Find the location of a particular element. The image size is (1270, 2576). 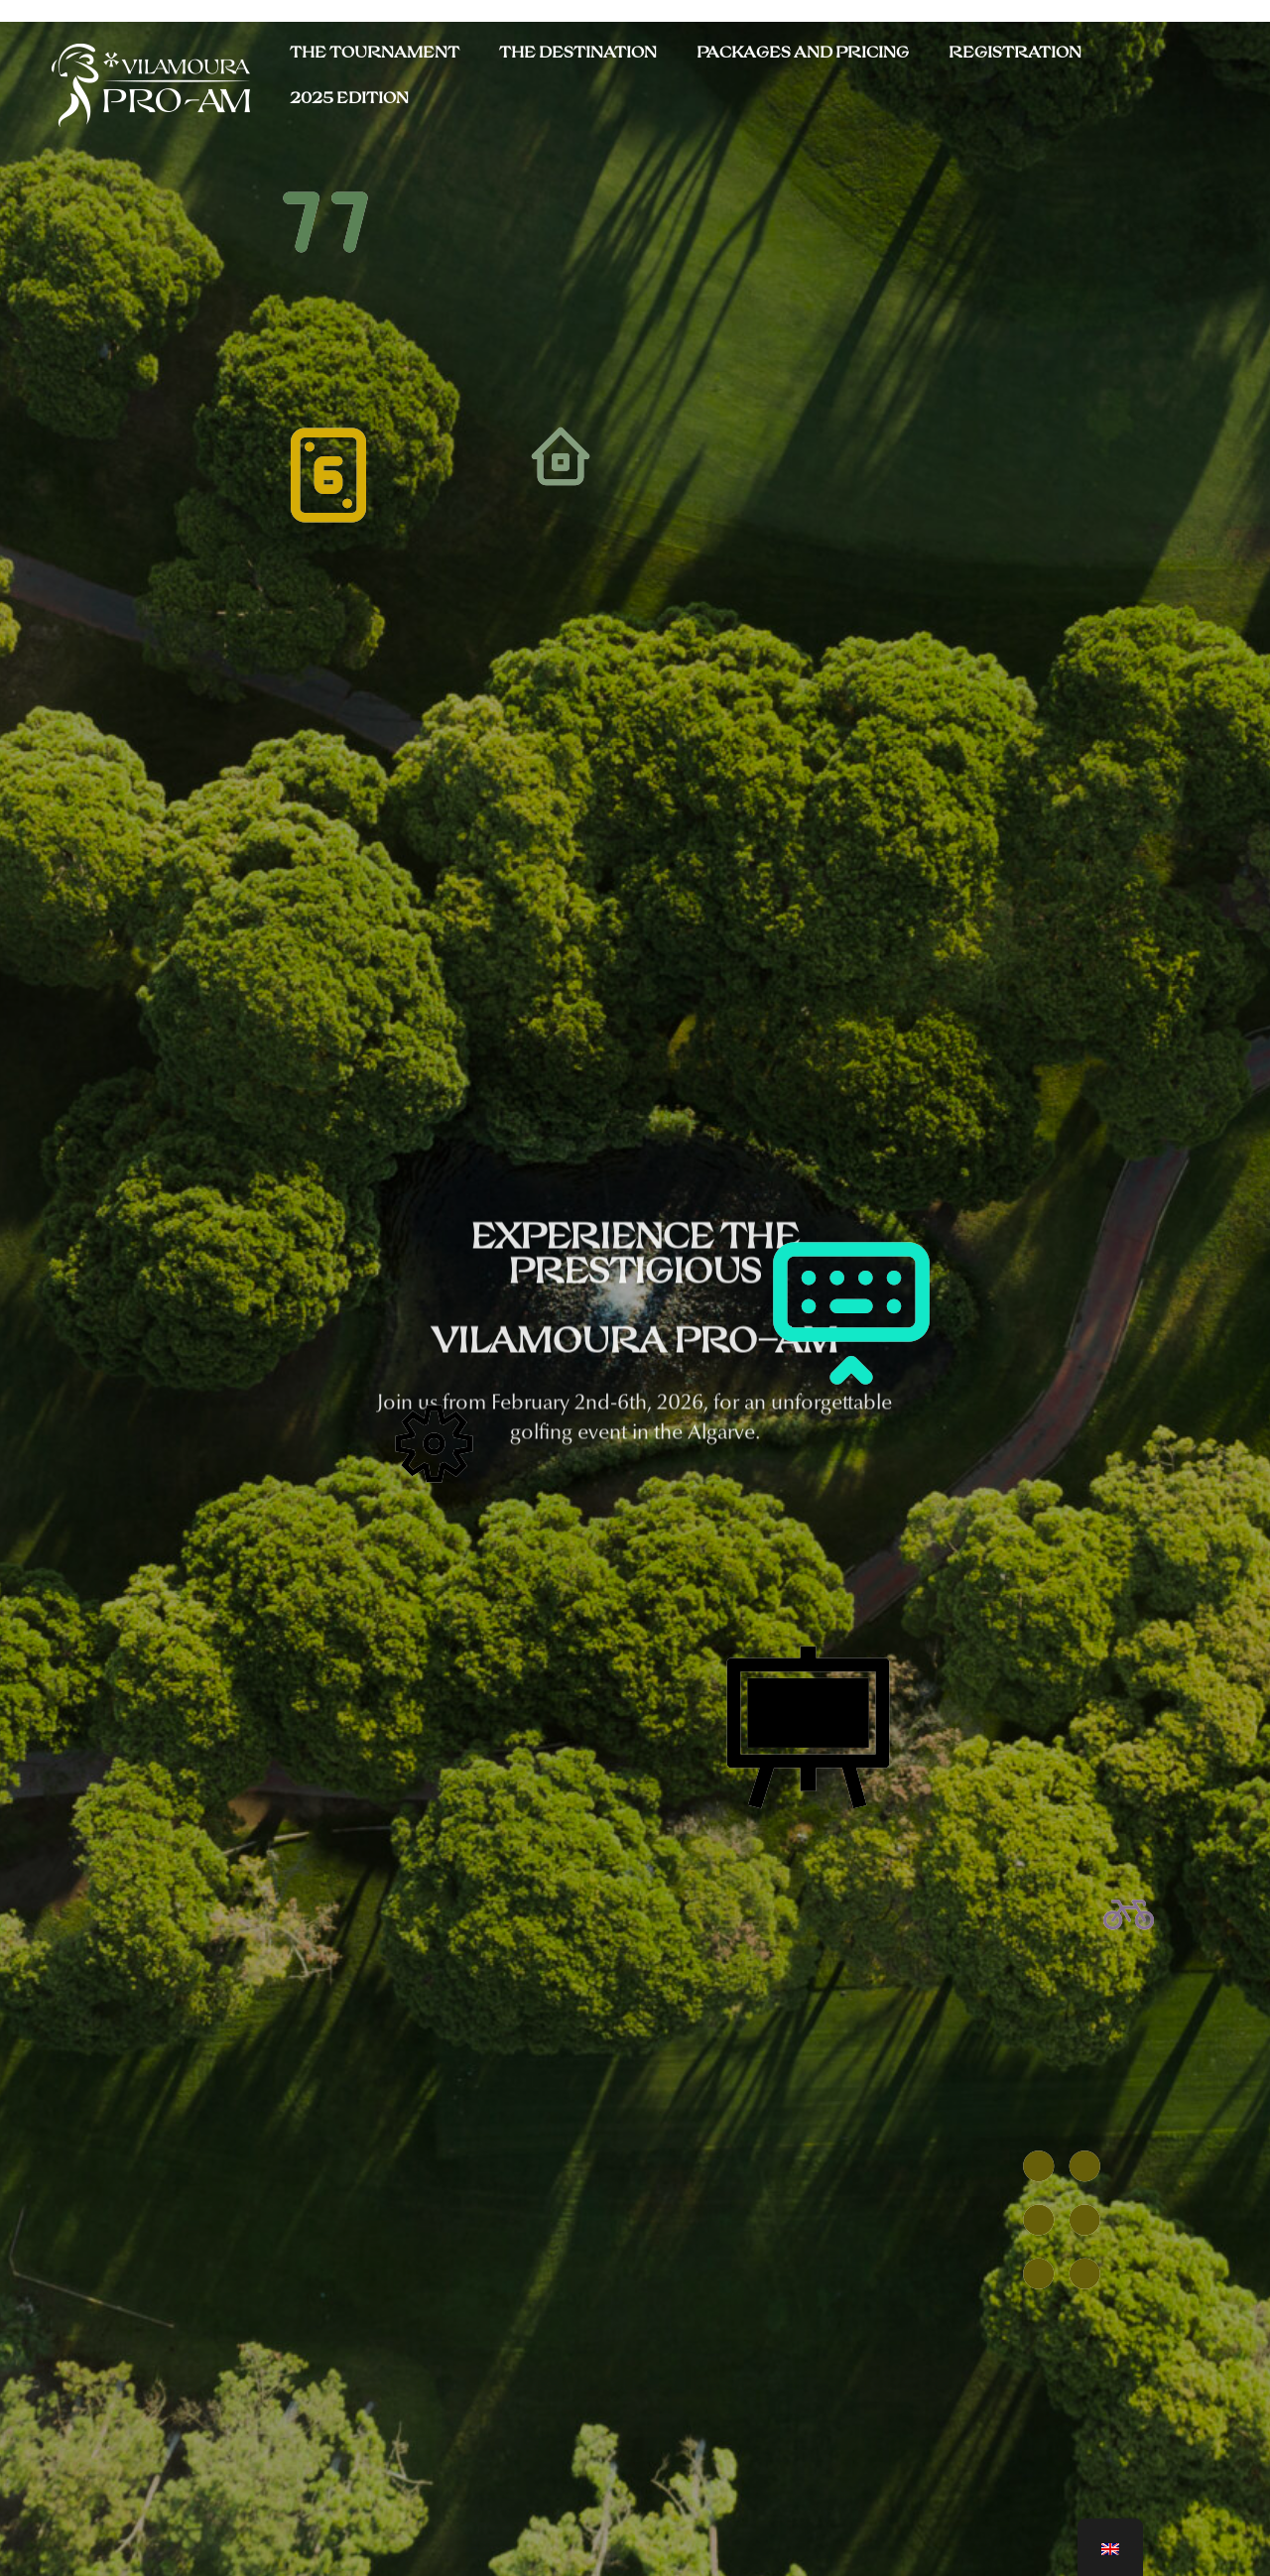

hide the on-screen keyboard is located at coordinates (851, 1313).